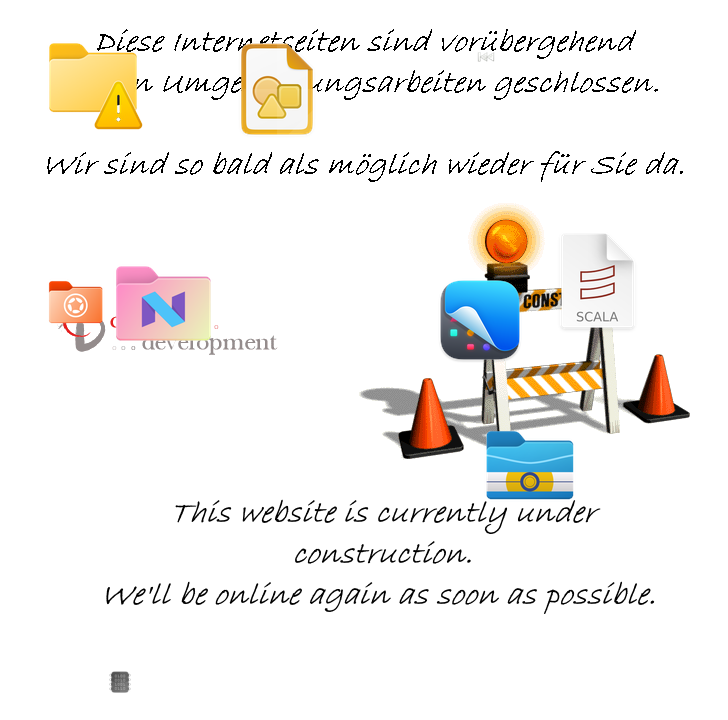  What do you see at coordinates (75, 303) in the screenshot?
I see `open corona sdk project folder` at bounding box center [75, 303].